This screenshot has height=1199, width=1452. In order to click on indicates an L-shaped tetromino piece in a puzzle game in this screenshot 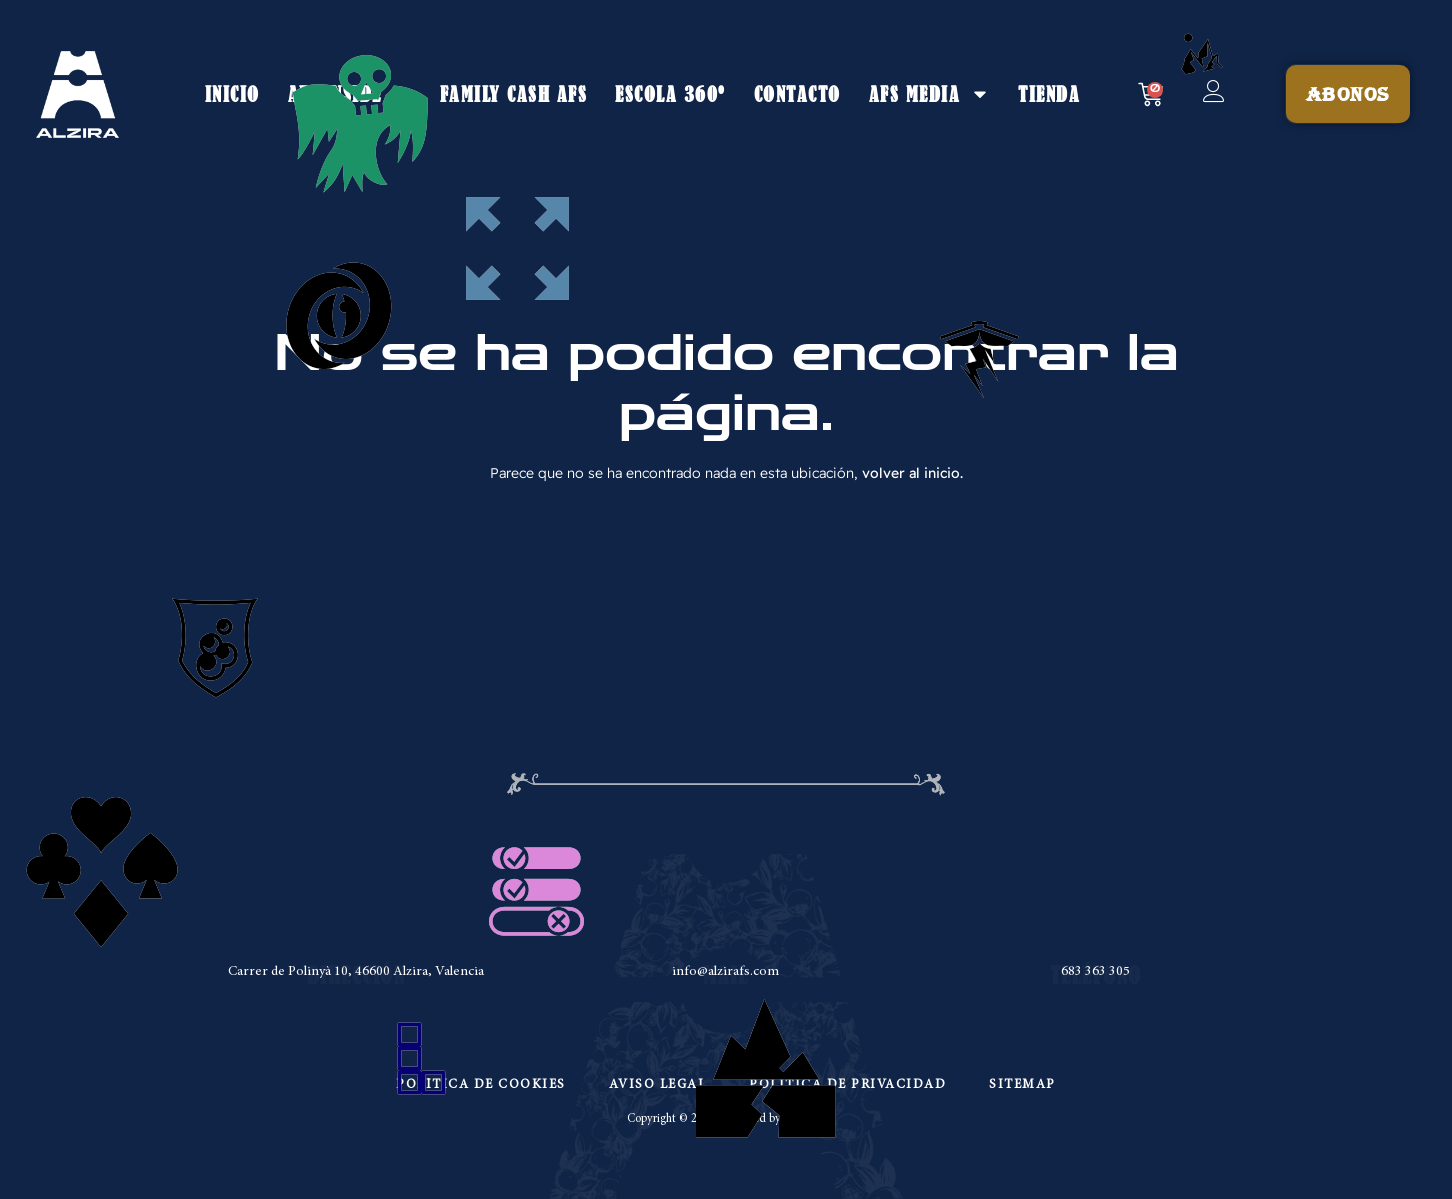, I will do `click(421, 1058)`.